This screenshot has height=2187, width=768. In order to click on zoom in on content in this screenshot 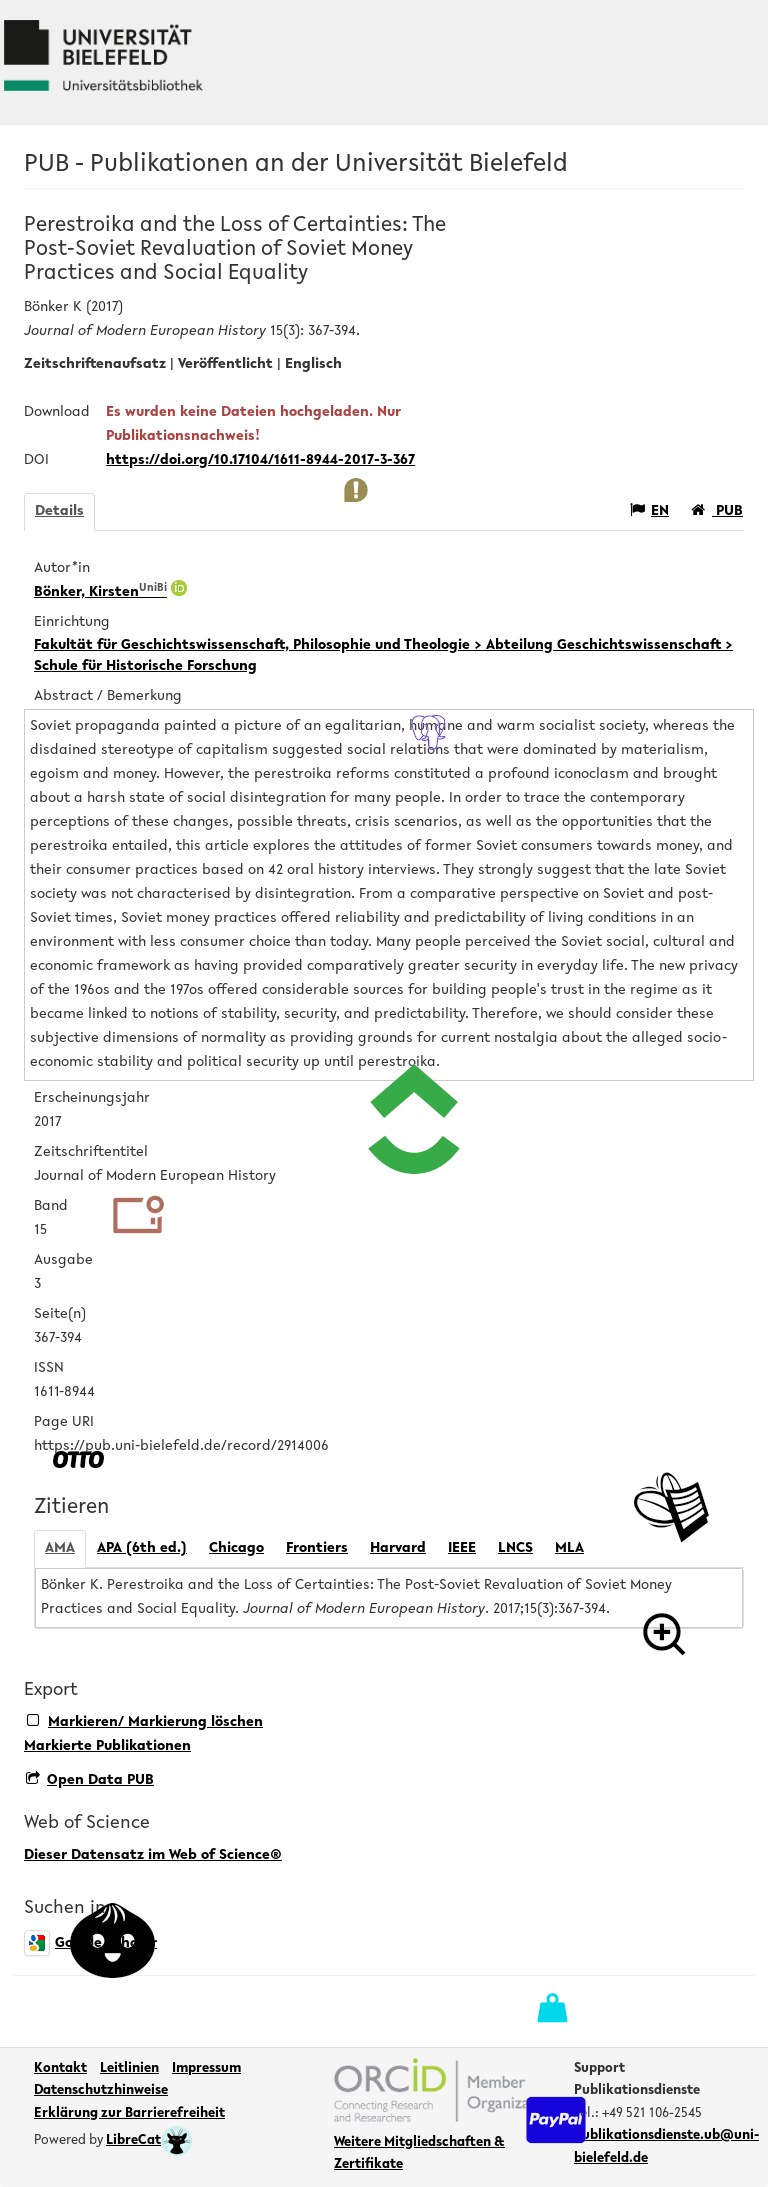, I will do `click(664, 1634)`.